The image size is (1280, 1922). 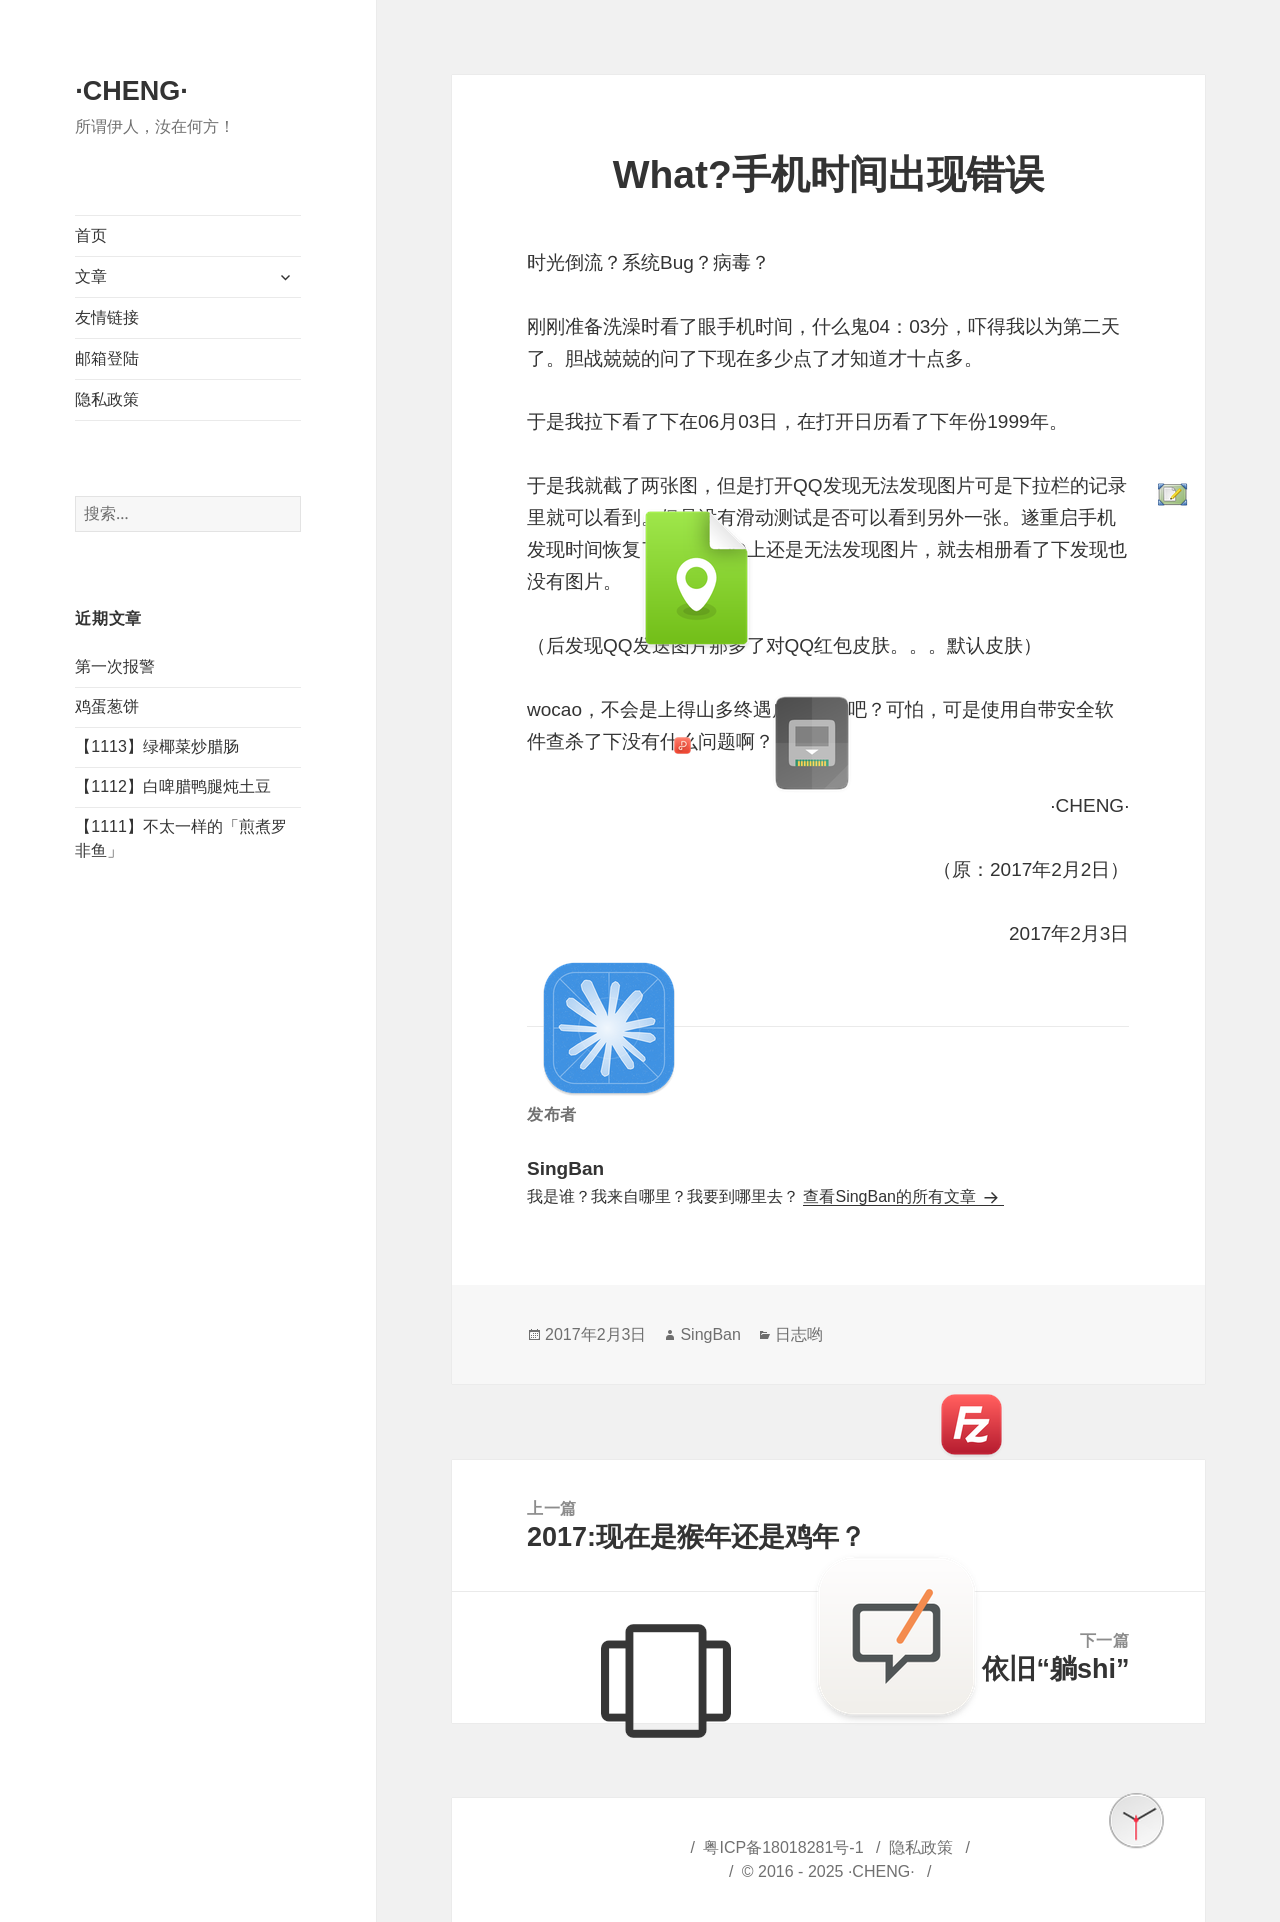 I want to click on access recently opened files and folders, so click(x=1136, y=1820).